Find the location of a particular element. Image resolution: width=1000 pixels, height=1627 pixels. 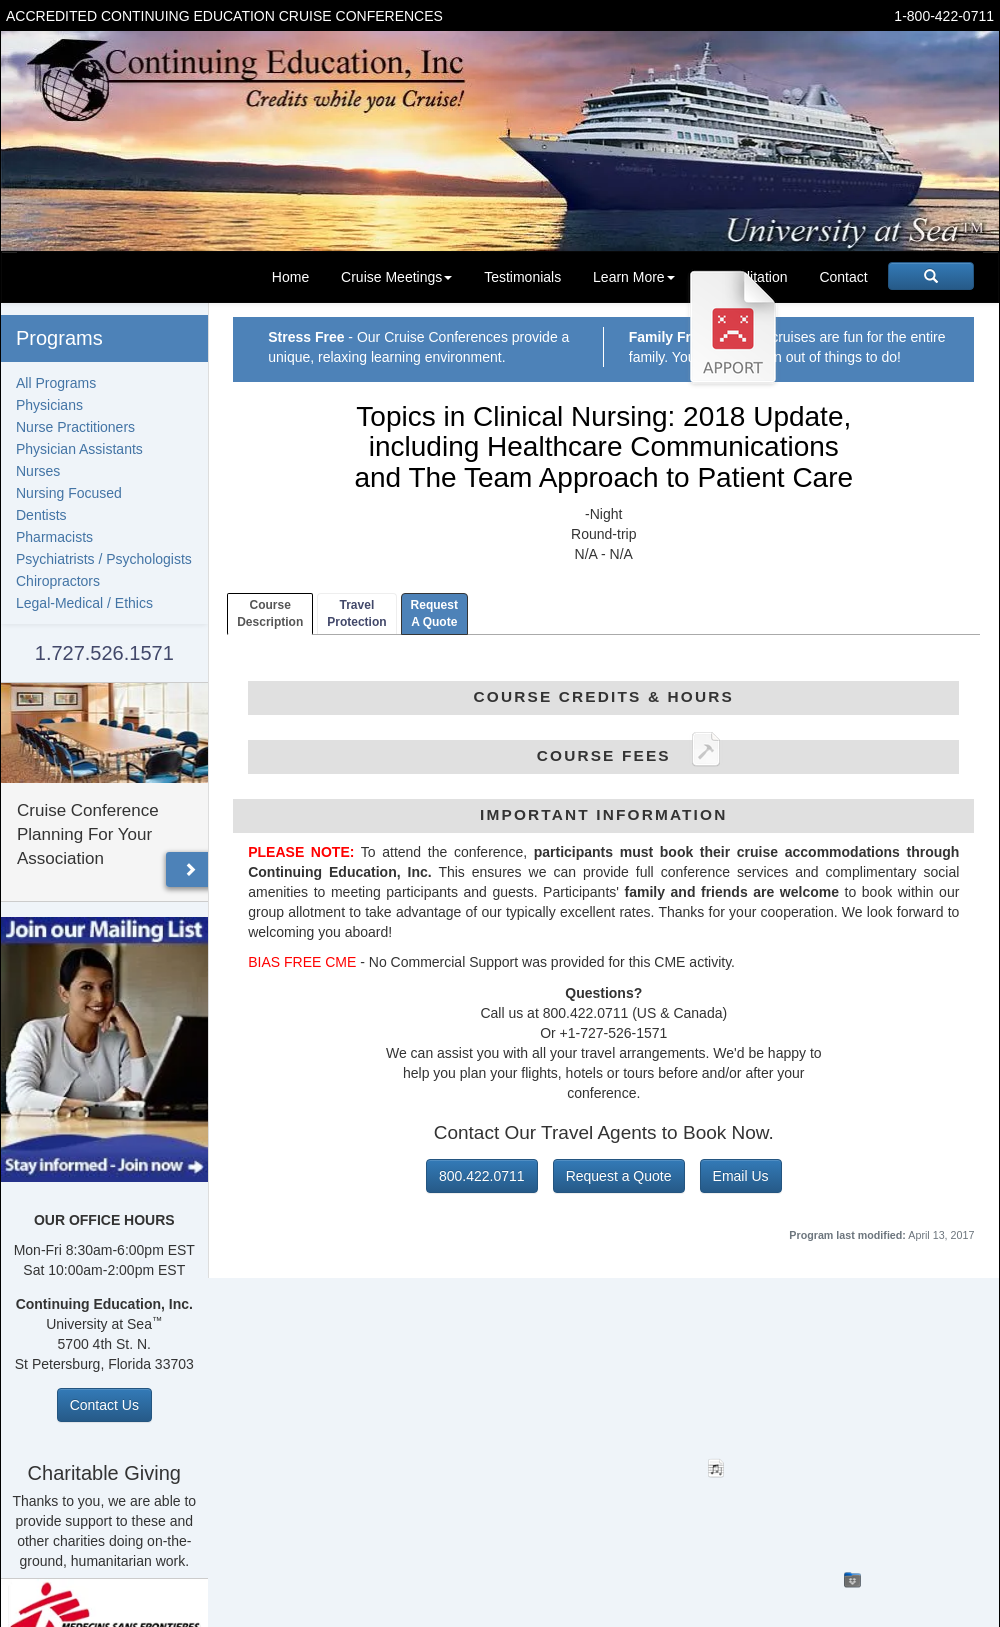

apport crash report file is located at coordinates (733, 329).